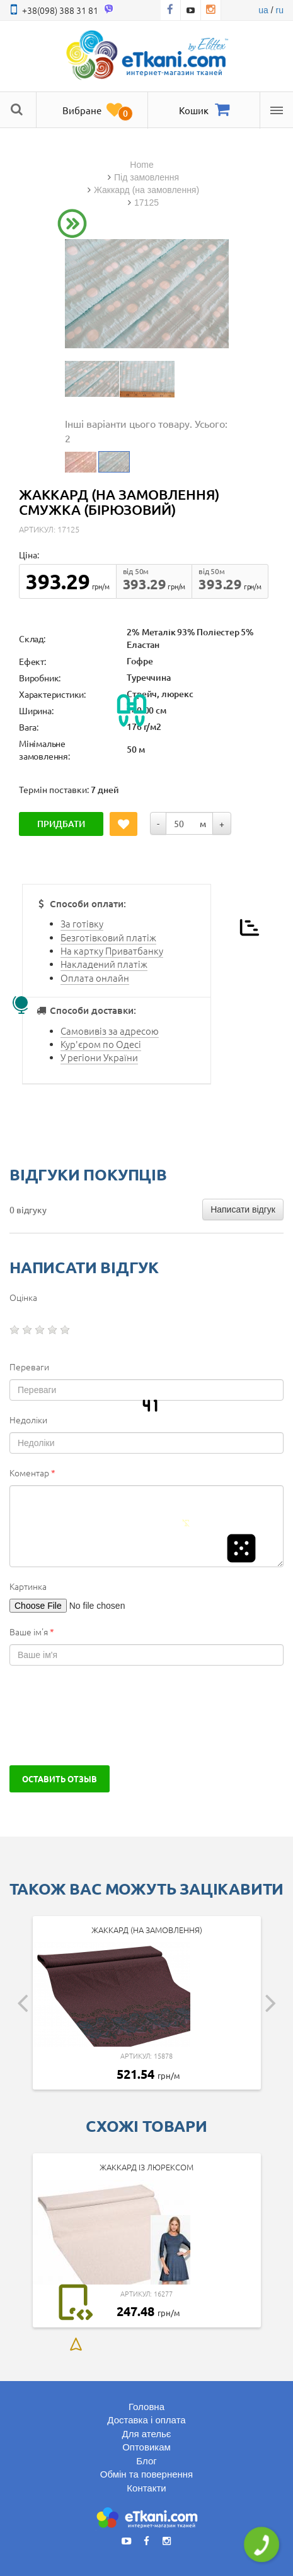 The image size is (293, 2576). I want to click on access jetpack or boost feature, so click(132, 710).